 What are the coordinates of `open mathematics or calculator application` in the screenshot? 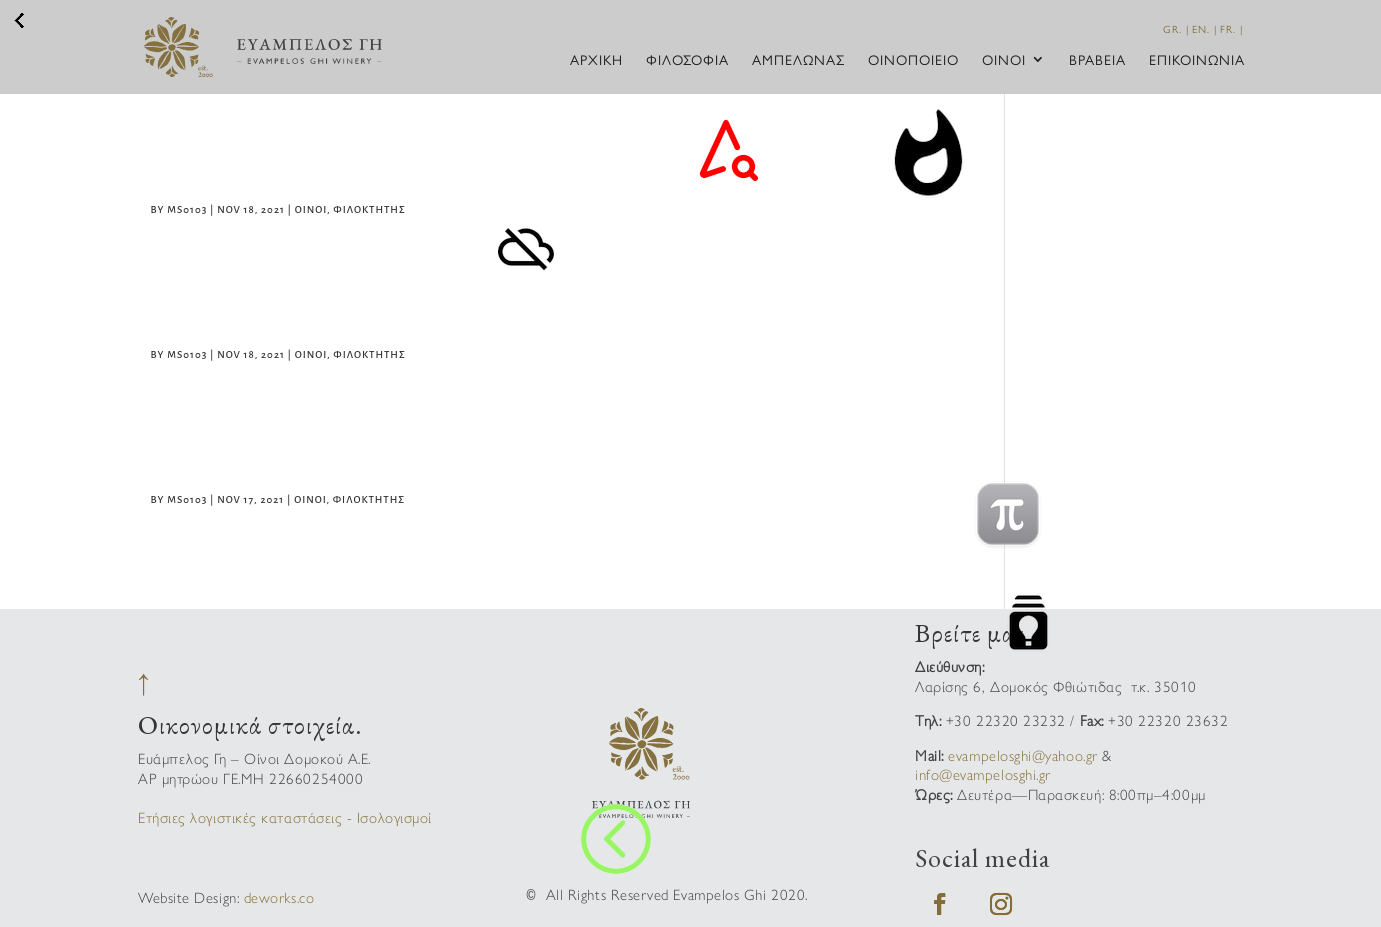 It's located at (1008, 514).